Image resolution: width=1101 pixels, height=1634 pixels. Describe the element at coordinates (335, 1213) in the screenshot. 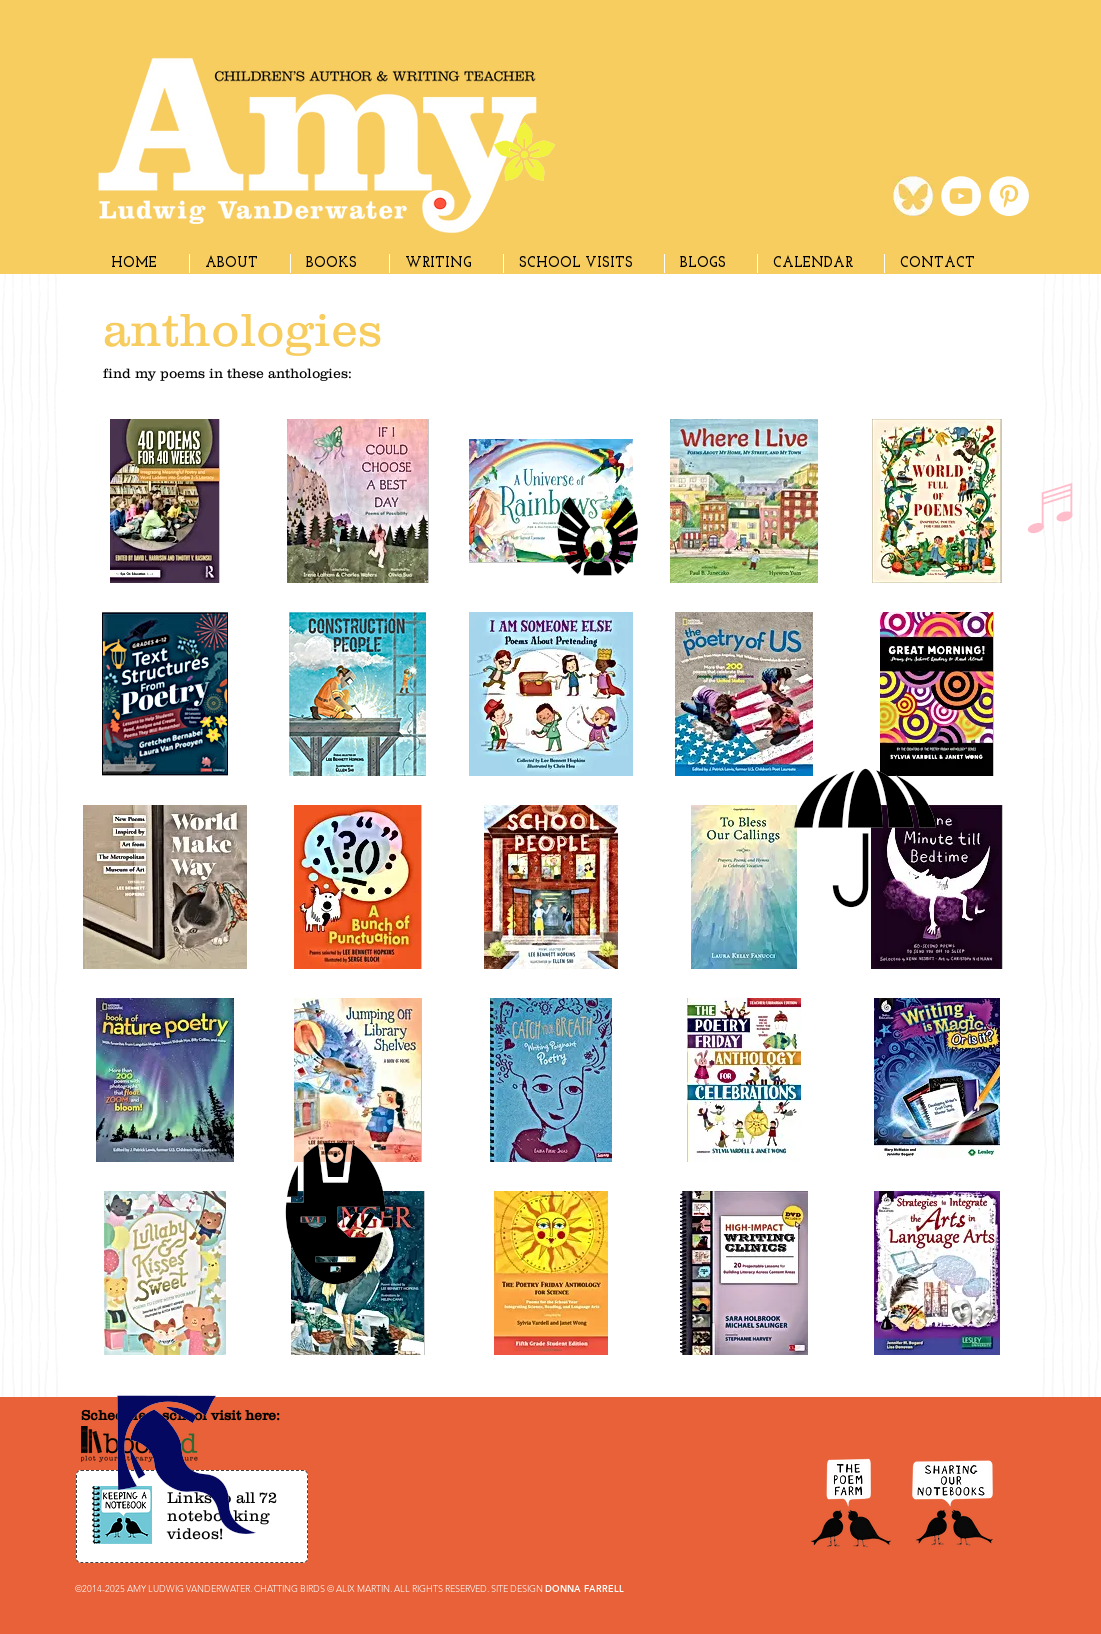

I see `access cyborg or android character options` at that location.